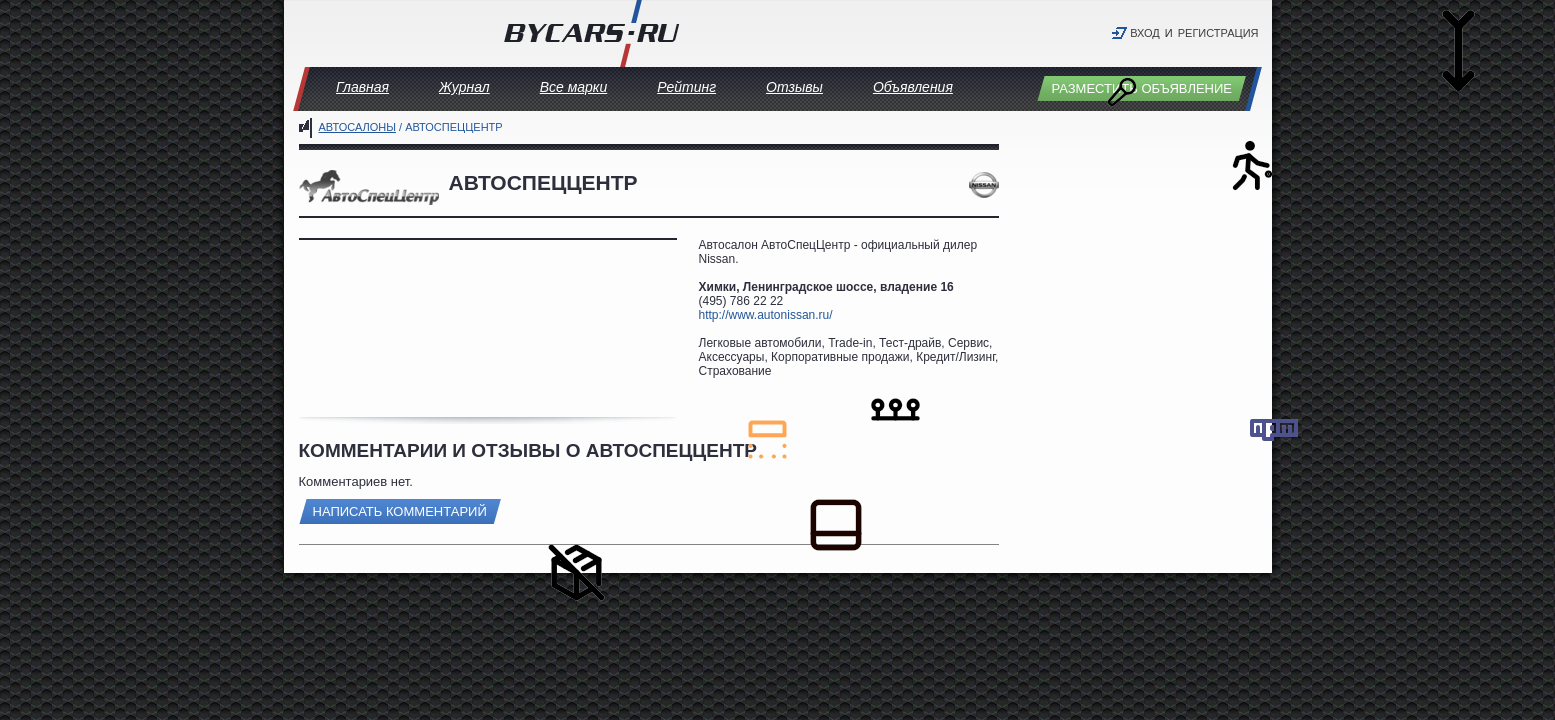 The height and width of the screenshot is (720, 1555). What do you see at coordinates (767, 439) in the screenshot?
I see `align content to top of container` at bounding box center [767, 439].